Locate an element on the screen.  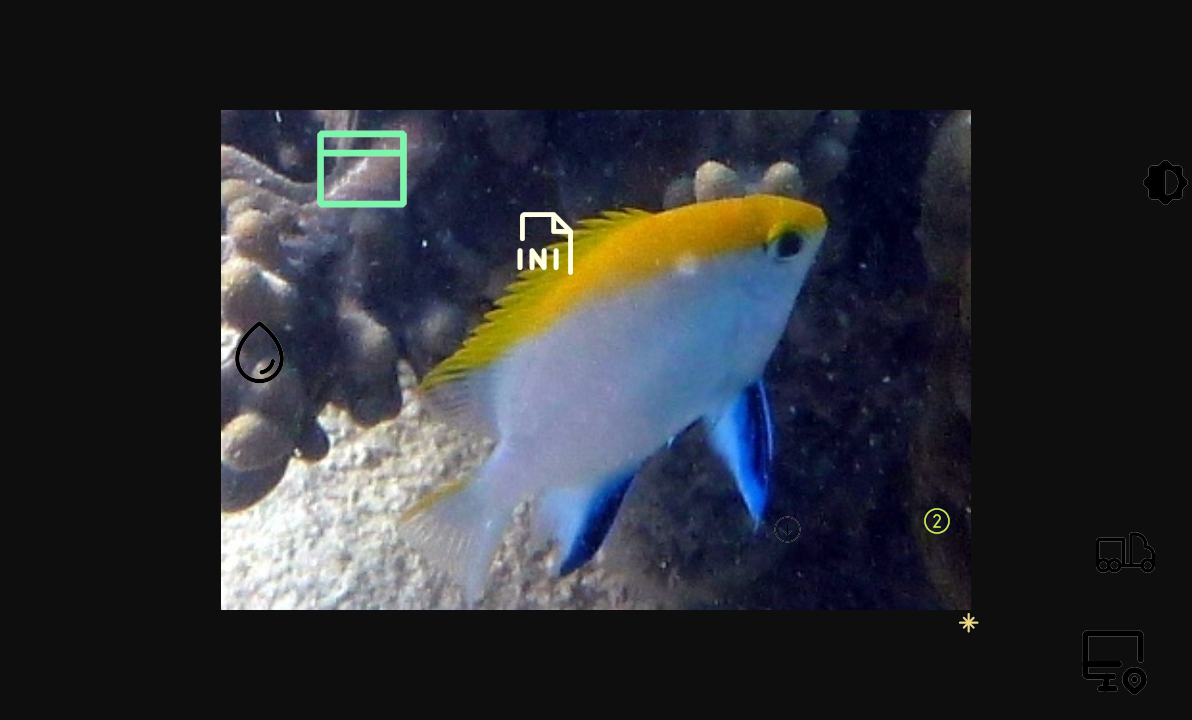
download file or content is located at coordinates (787, 529).